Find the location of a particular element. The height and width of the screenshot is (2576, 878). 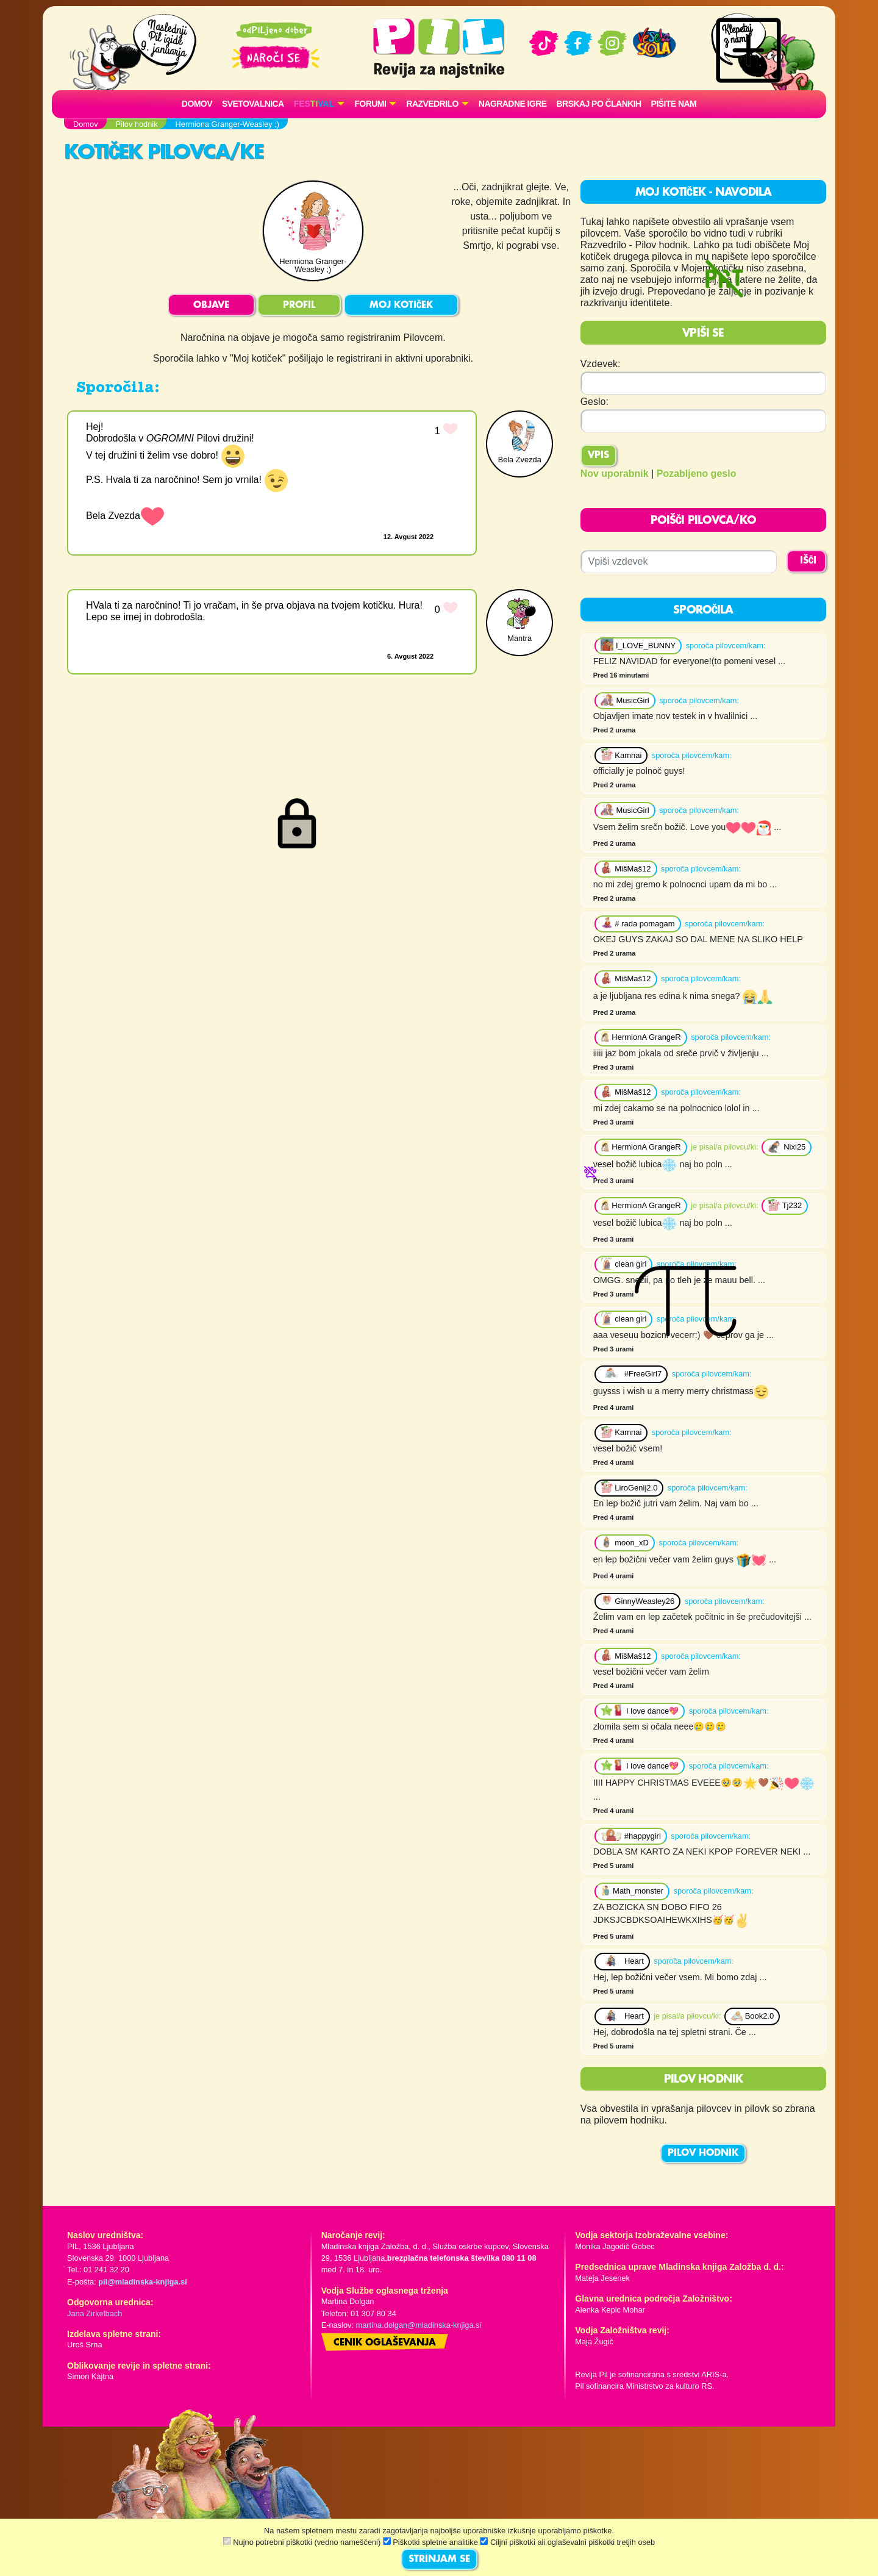

disable pet-friendly filter is located at coordinates (590, 1172).